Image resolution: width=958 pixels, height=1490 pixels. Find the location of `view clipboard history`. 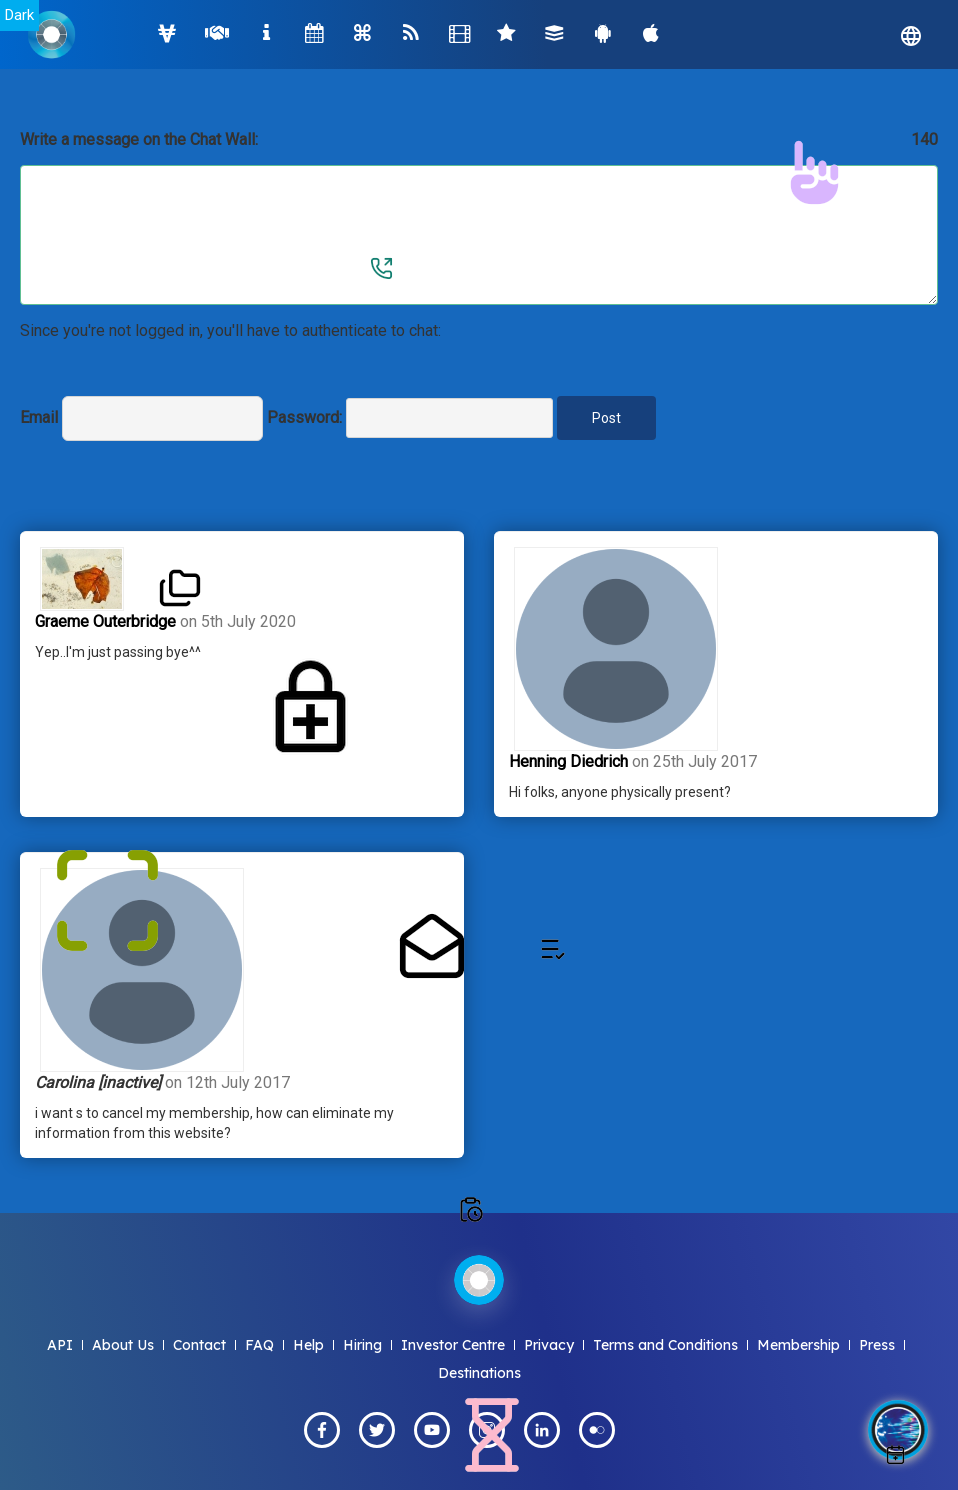

view clipboard history is located at coordinates (470, 1209).